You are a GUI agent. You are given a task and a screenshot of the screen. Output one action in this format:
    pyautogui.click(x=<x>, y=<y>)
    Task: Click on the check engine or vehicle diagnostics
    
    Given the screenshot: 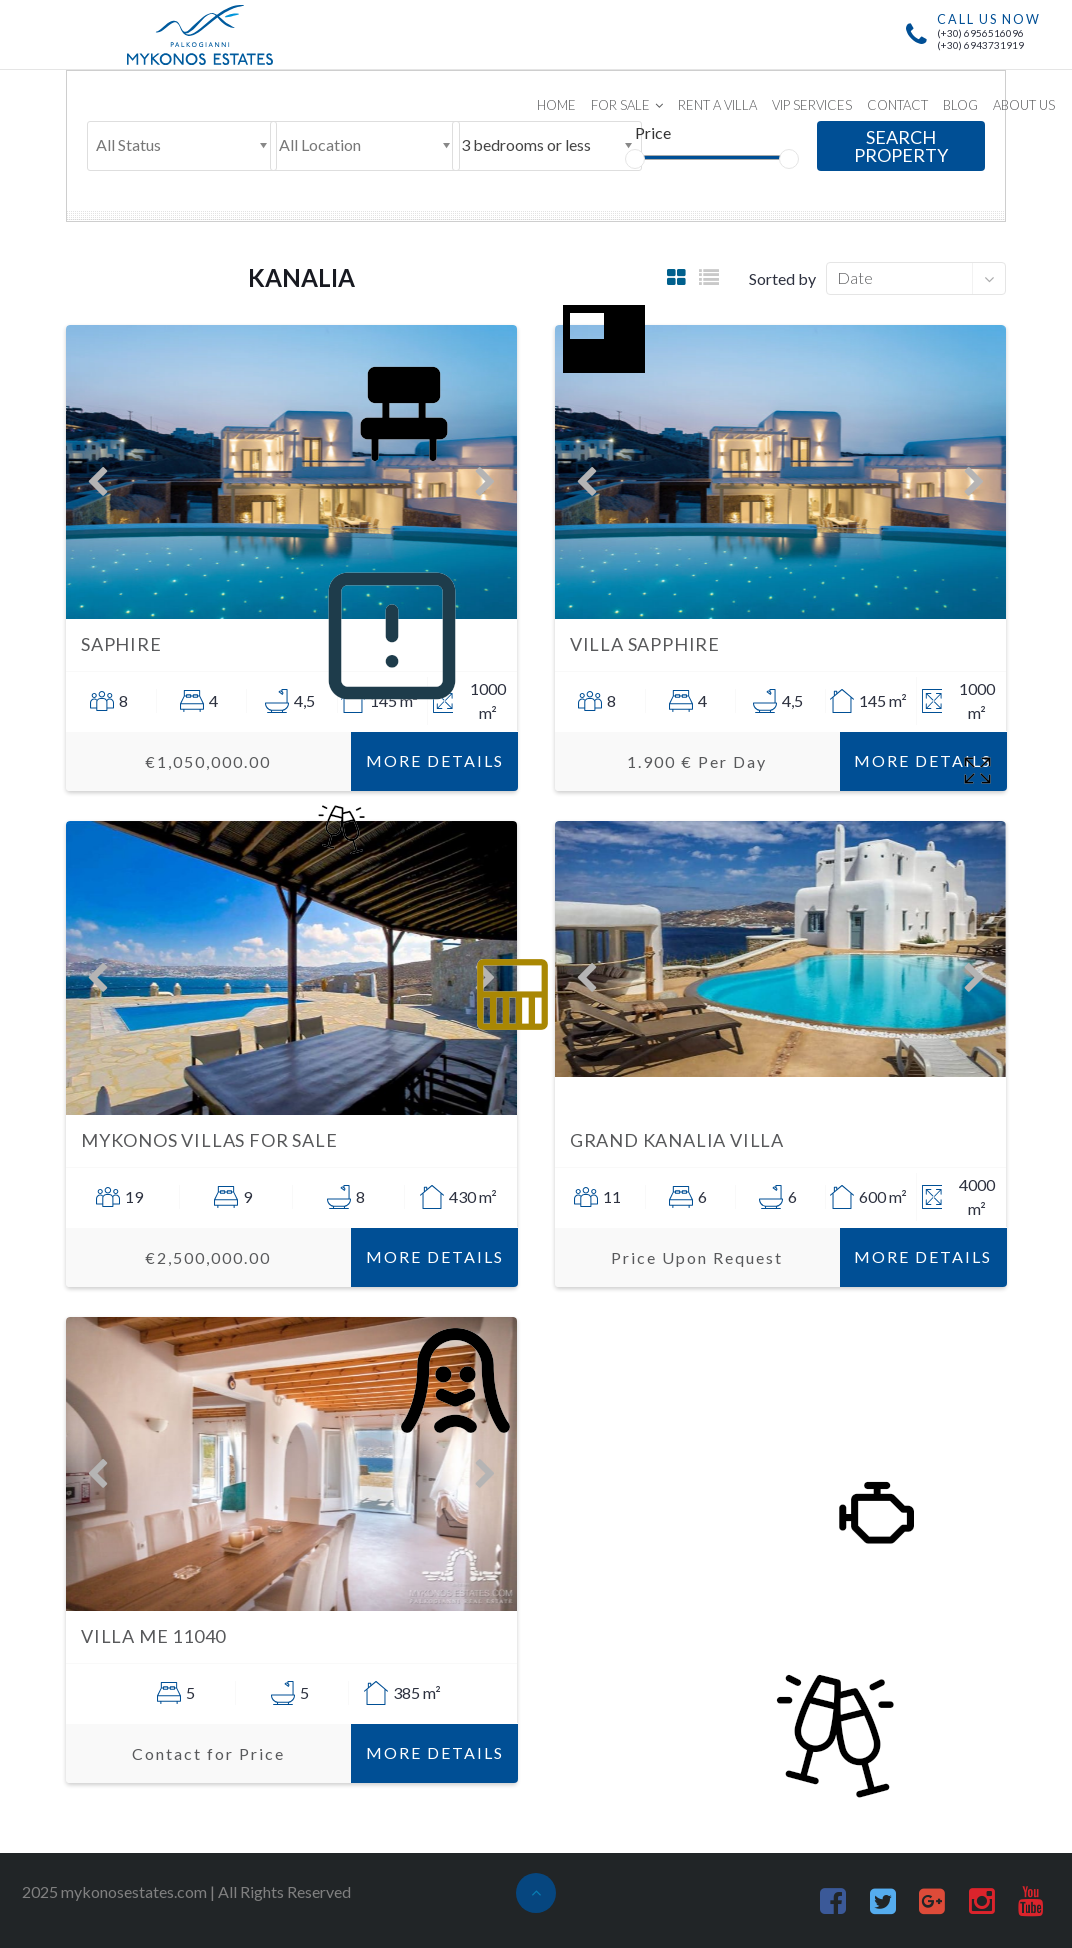 What is the action you would take?
    pyautogui.click(x=876, y=1514)
    